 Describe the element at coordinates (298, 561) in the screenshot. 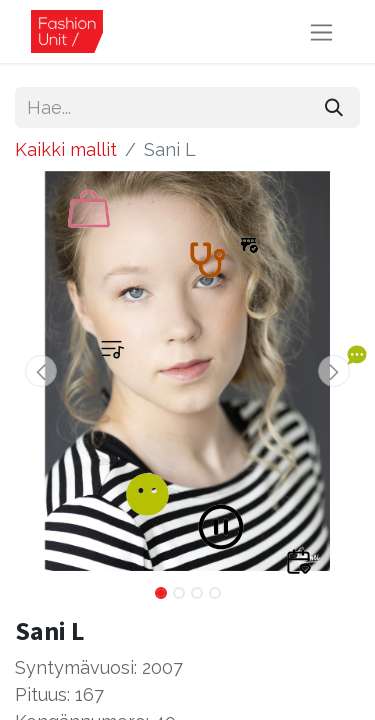

I see `view favorite or liked events` at that location.